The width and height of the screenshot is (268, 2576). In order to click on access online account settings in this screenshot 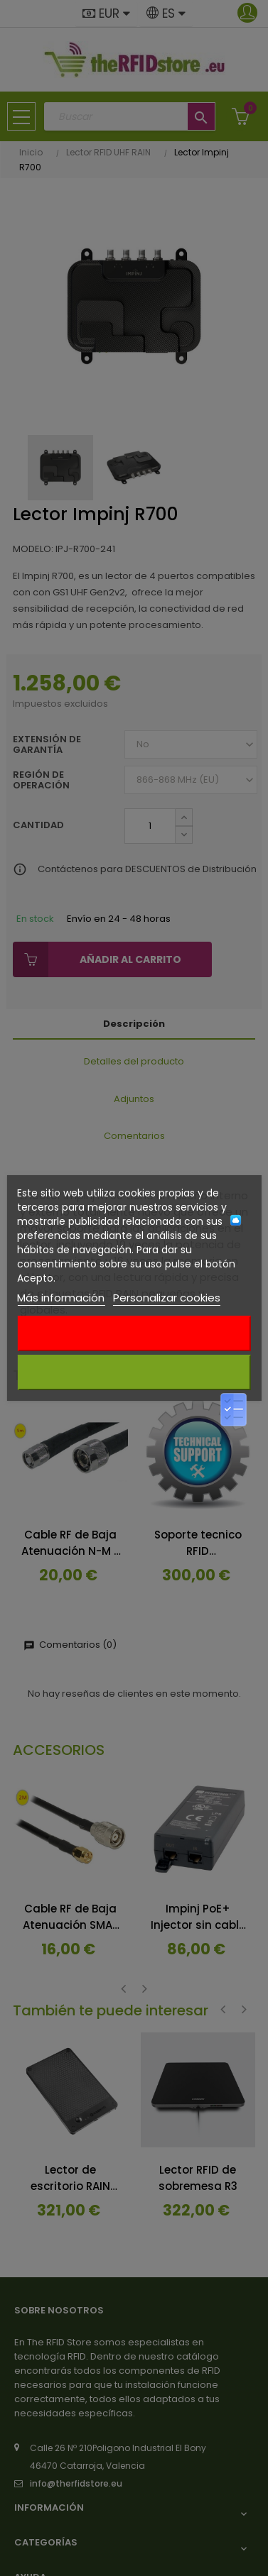, I will do `click(235, 1220)`.